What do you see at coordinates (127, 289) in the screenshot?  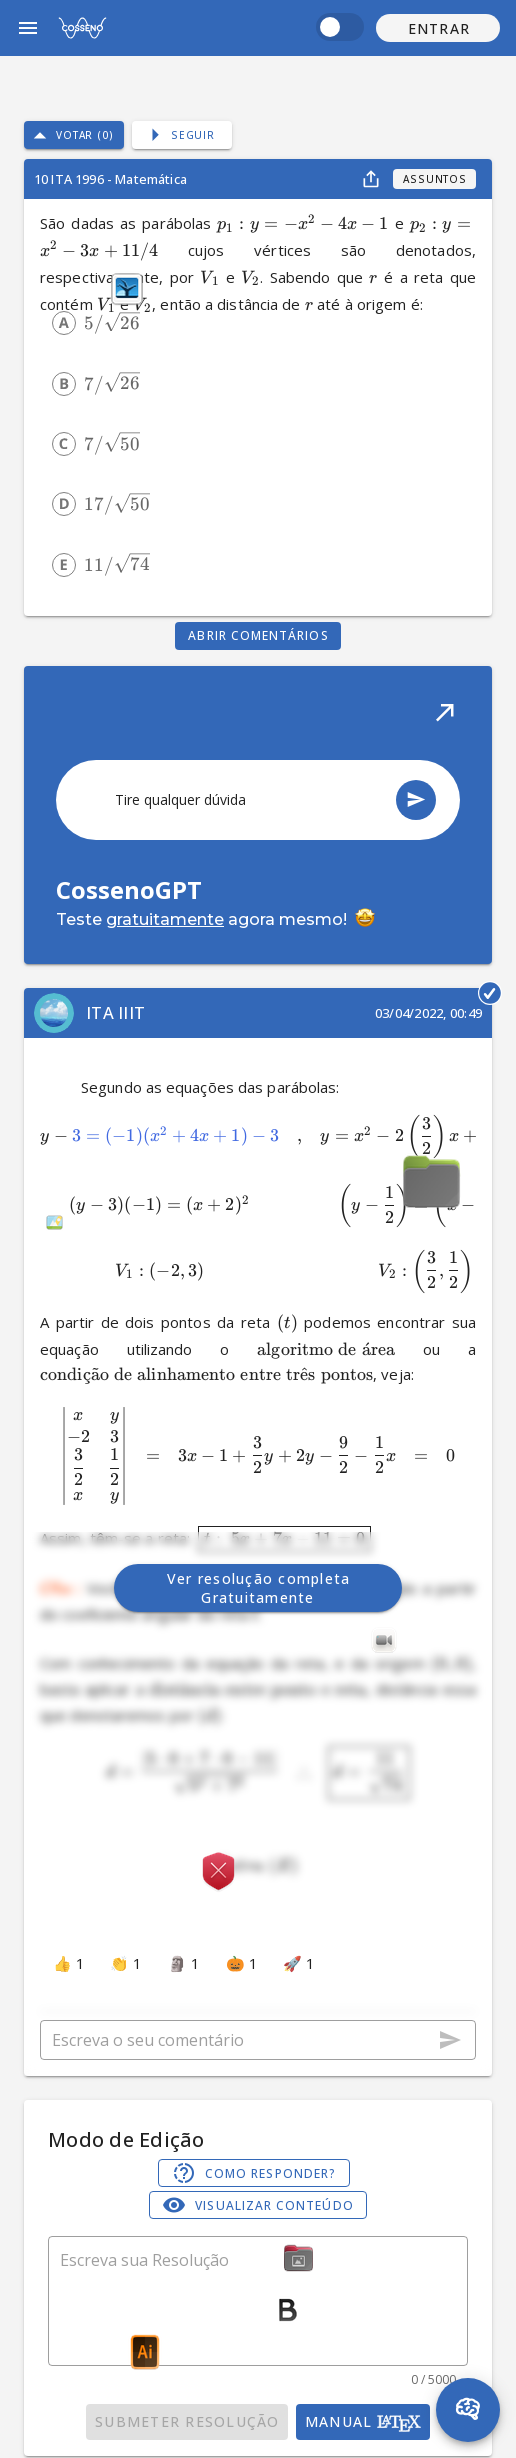 I see `open shotwell photo manager` at bounding box center [127, 289].